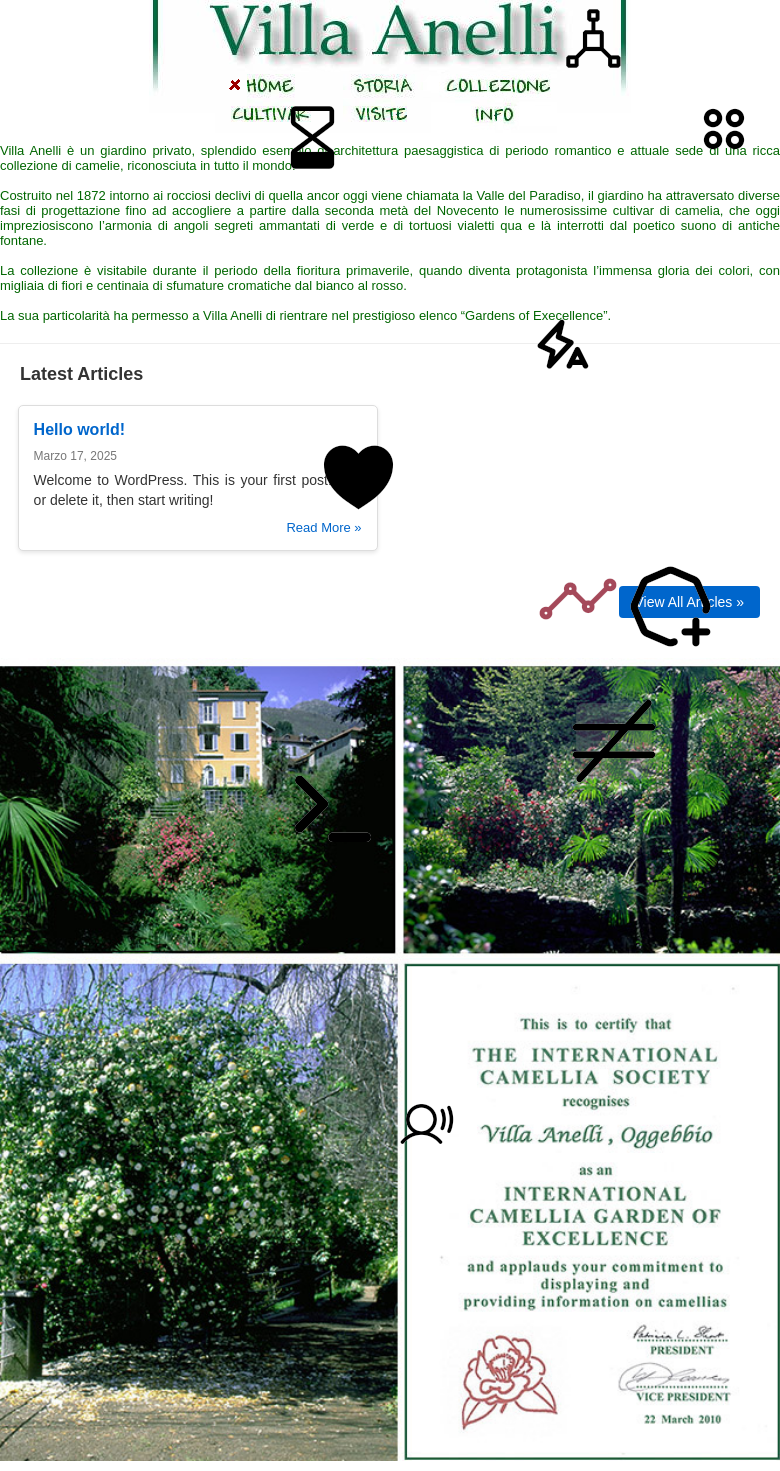 The width and height of the screenshot is (780, 1471). Describe the element at coordinates (426, 1124) in the screenshot. I see `user is speaking or broadcasting audio` at that location.